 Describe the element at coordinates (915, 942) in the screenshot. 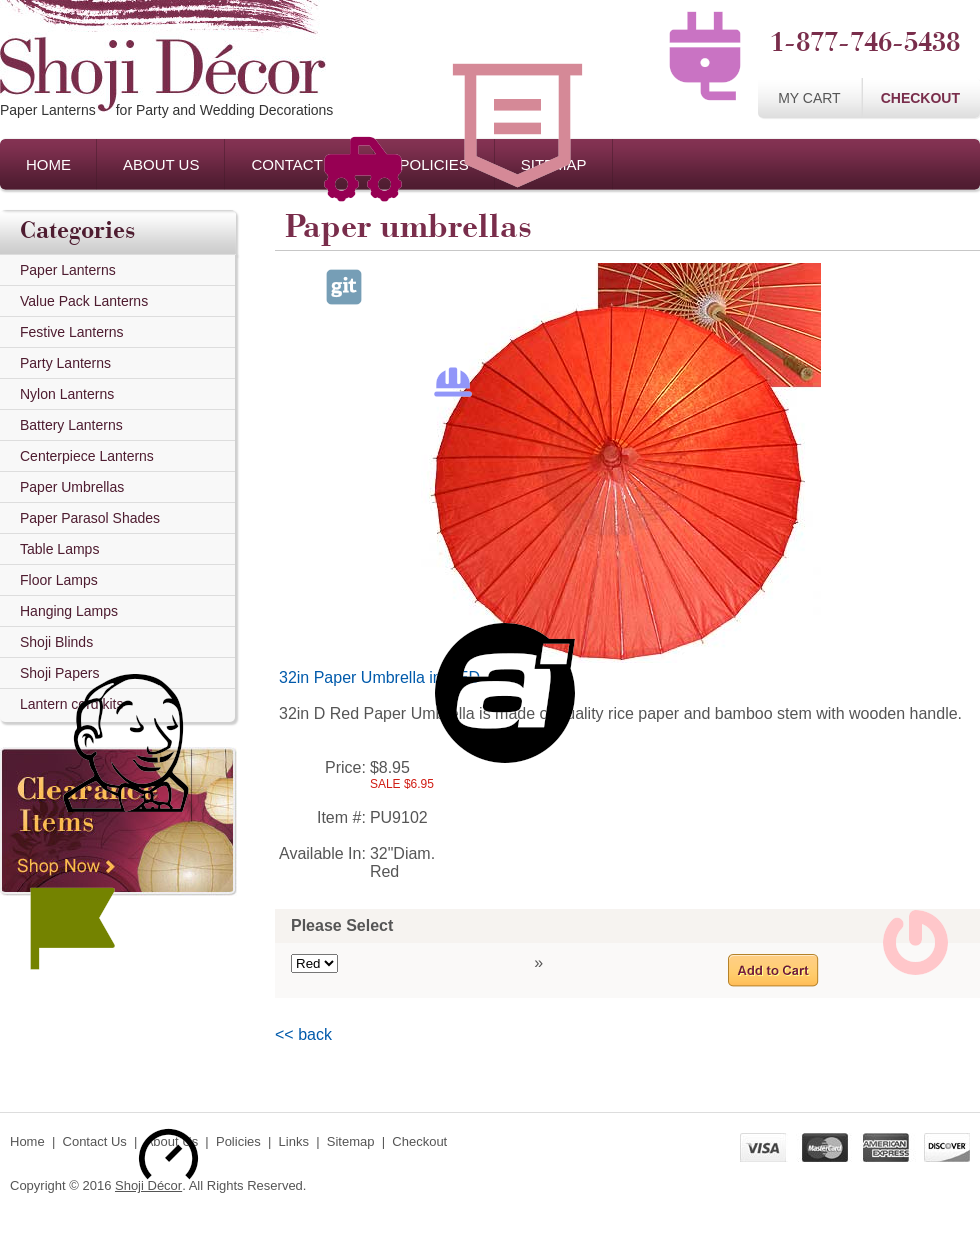

I see `link to gravatar profile settings` at that location.